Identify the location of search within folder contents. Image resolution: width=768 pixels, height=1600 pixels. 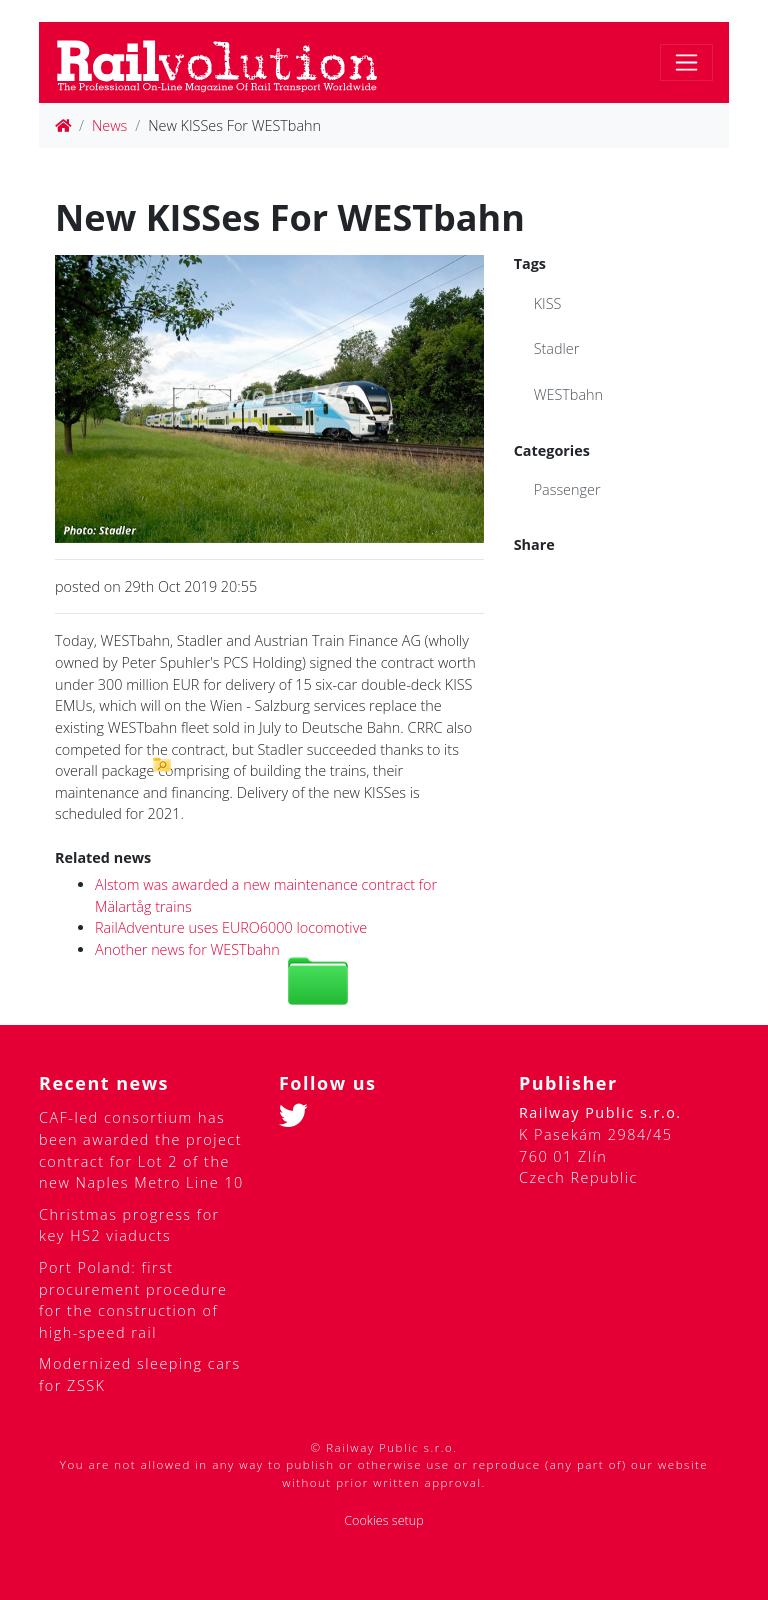
(162, 765).